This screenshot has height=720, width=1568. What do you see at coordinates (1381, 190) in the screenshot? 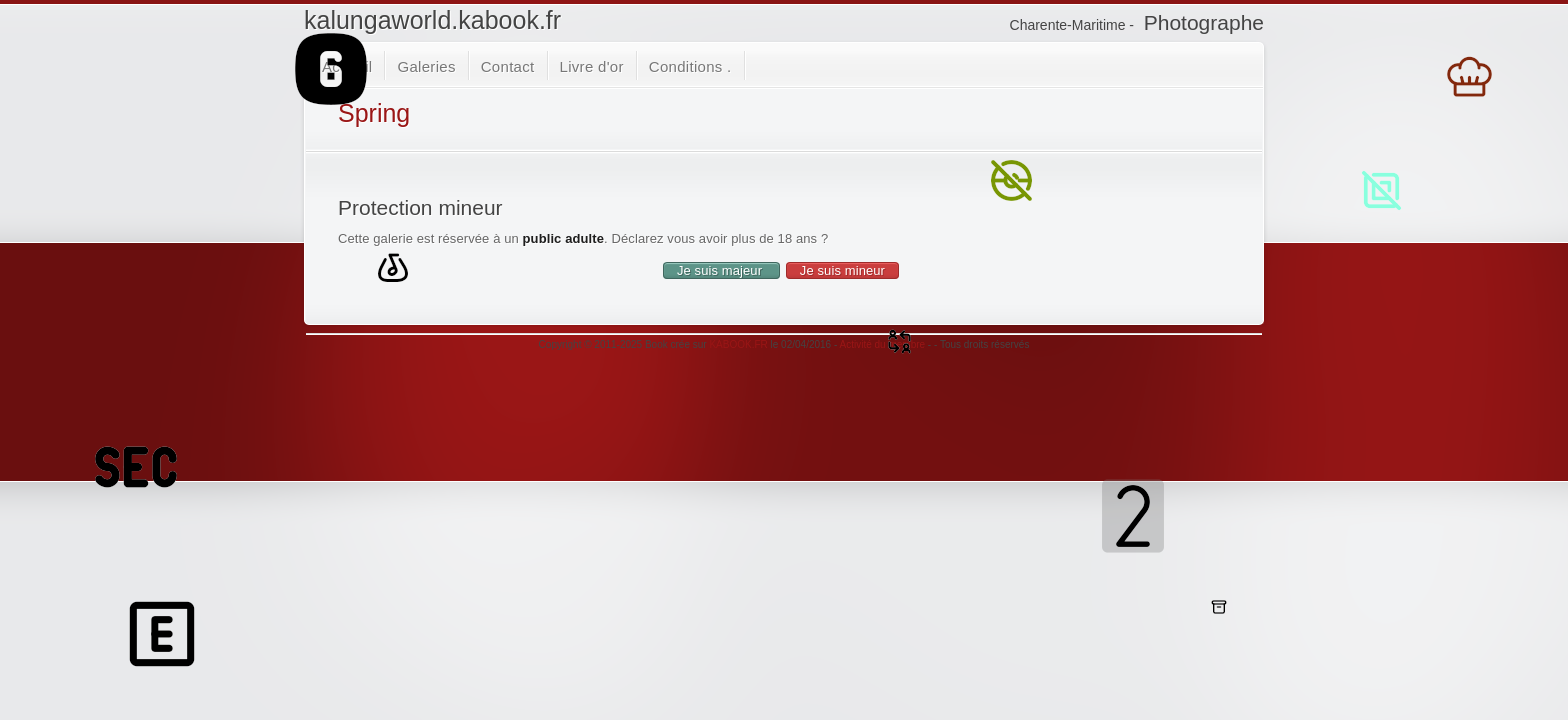
I see `disable box model view` at bounding box center [1381, 190].